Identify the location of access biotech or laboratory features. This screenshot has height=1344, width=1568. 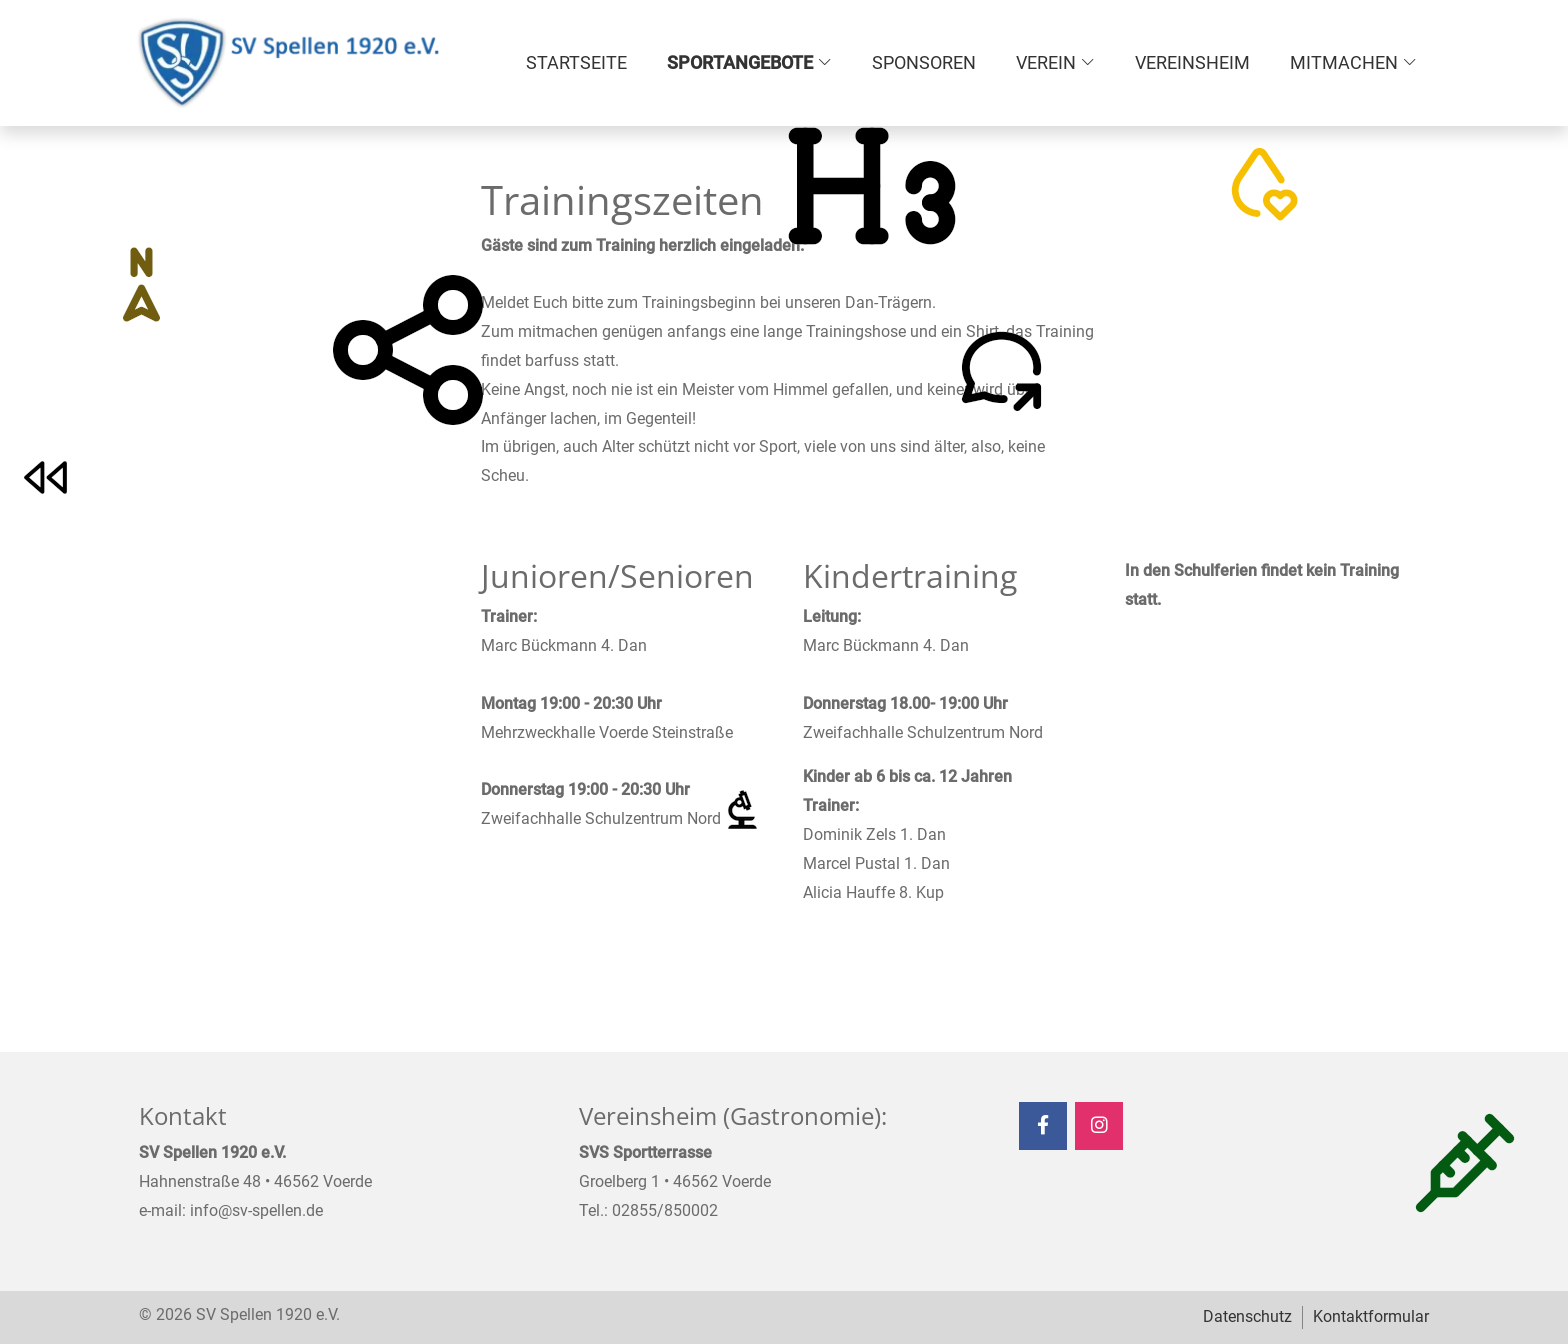
(742, 810).